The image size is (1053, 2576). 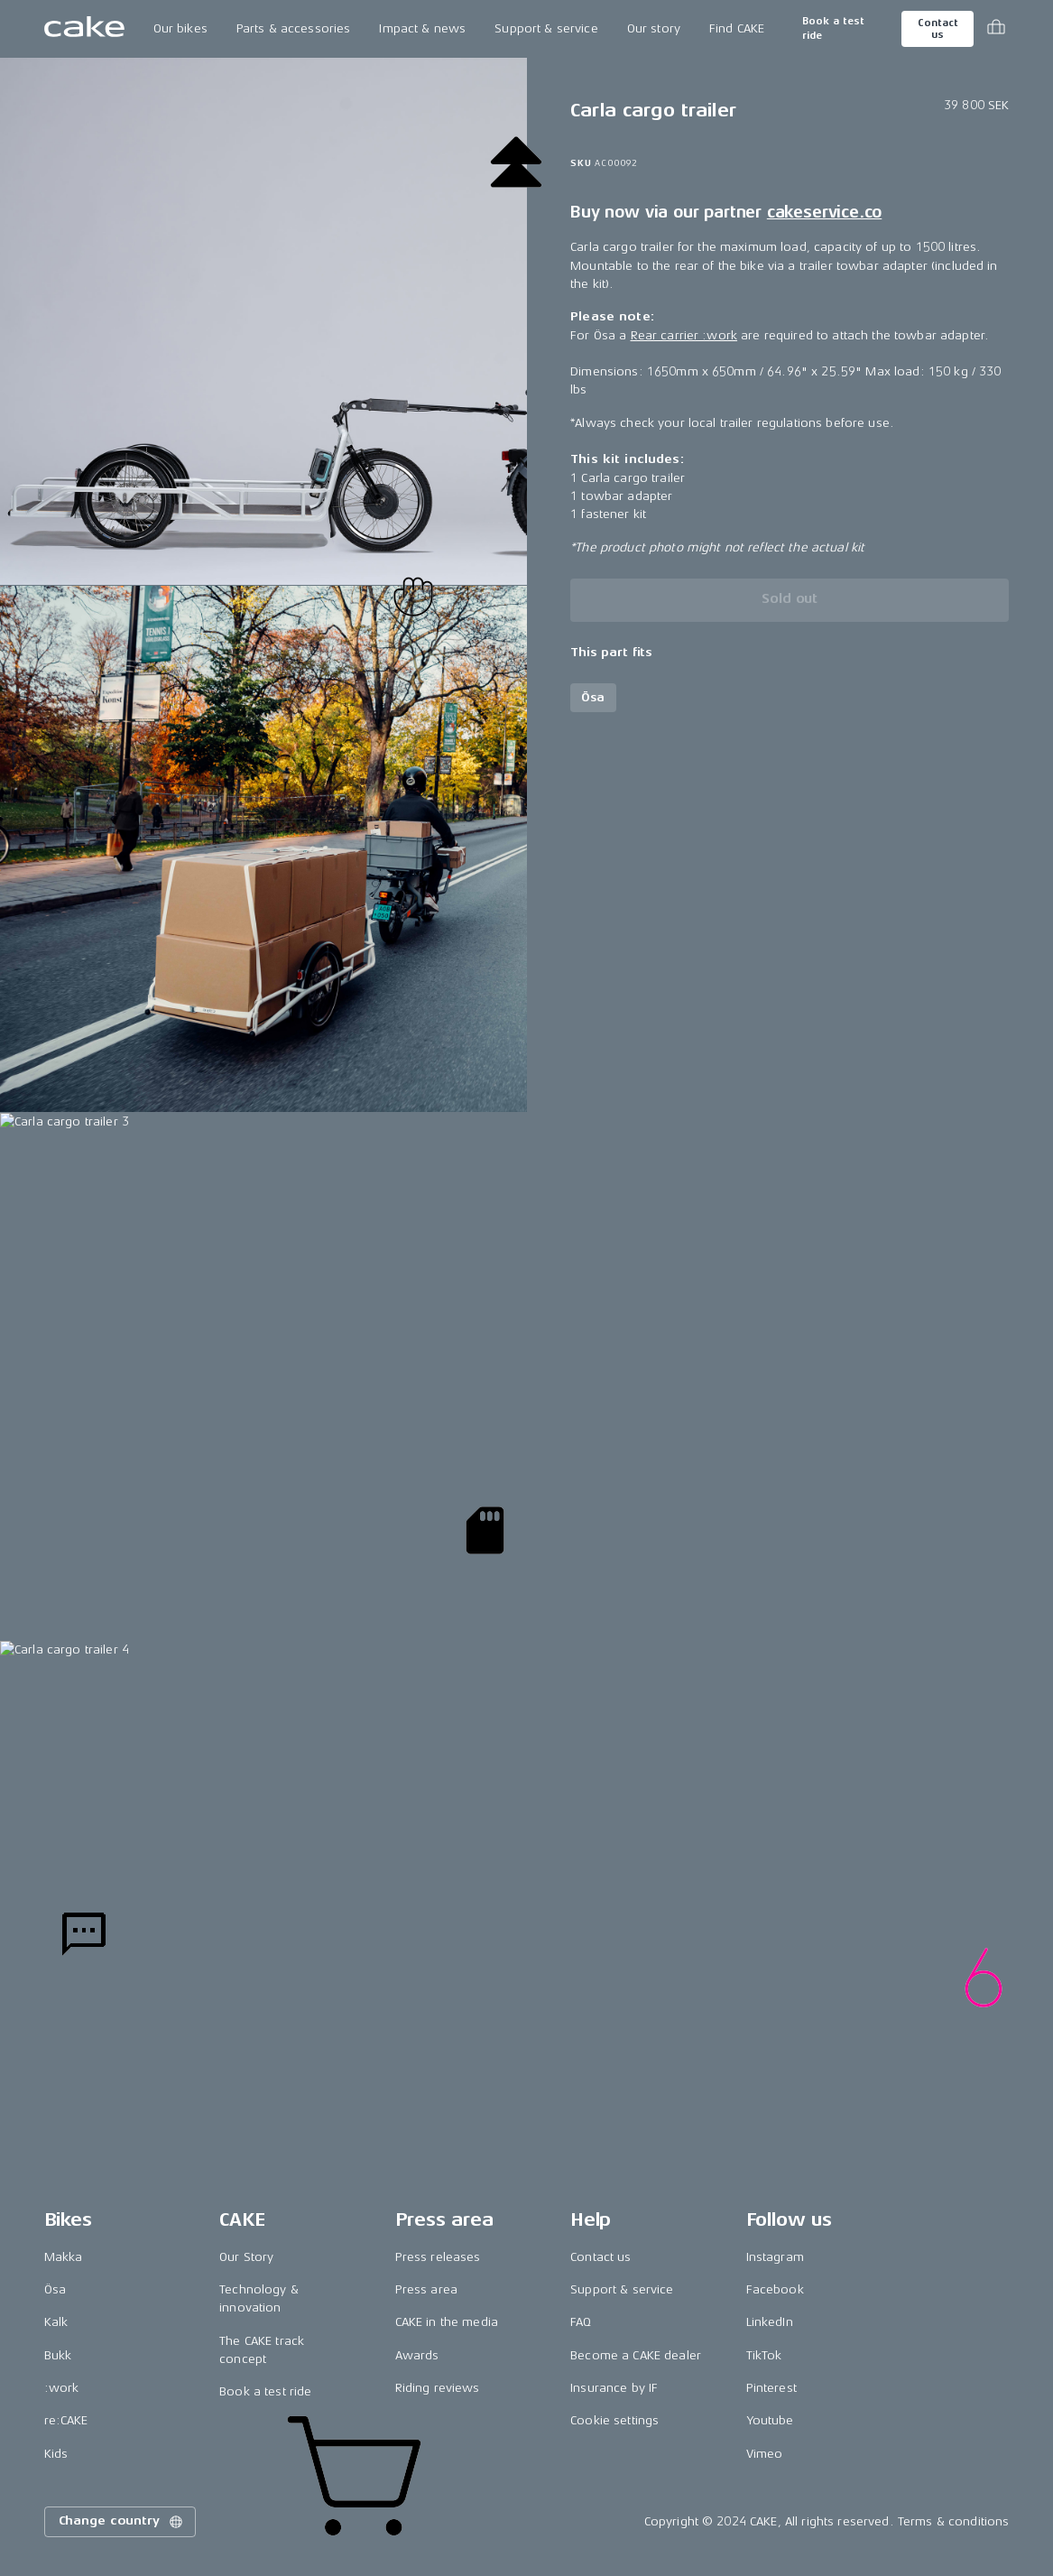 I want to click on open text messaging app, so click(x=84, y=1934).